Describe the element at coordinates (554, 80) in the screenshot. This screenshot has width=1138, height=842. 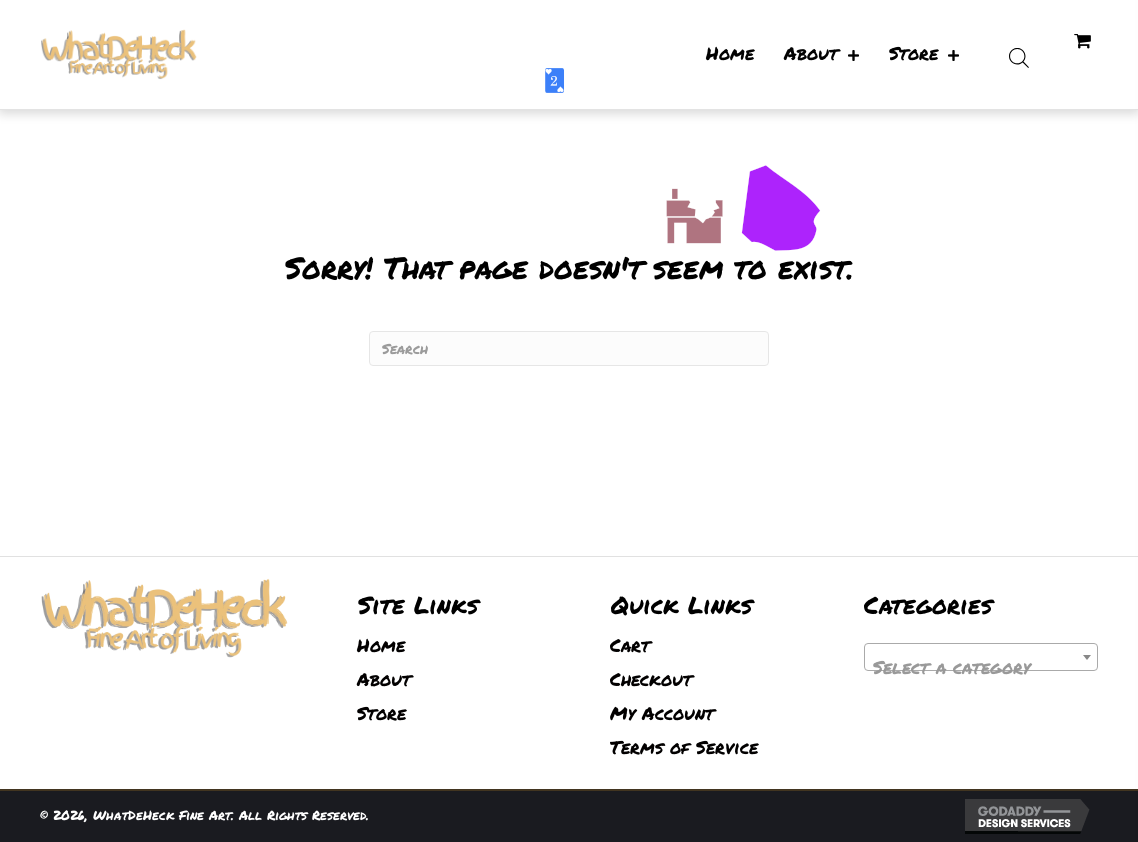
I see `two of hearts playing card` at that location.